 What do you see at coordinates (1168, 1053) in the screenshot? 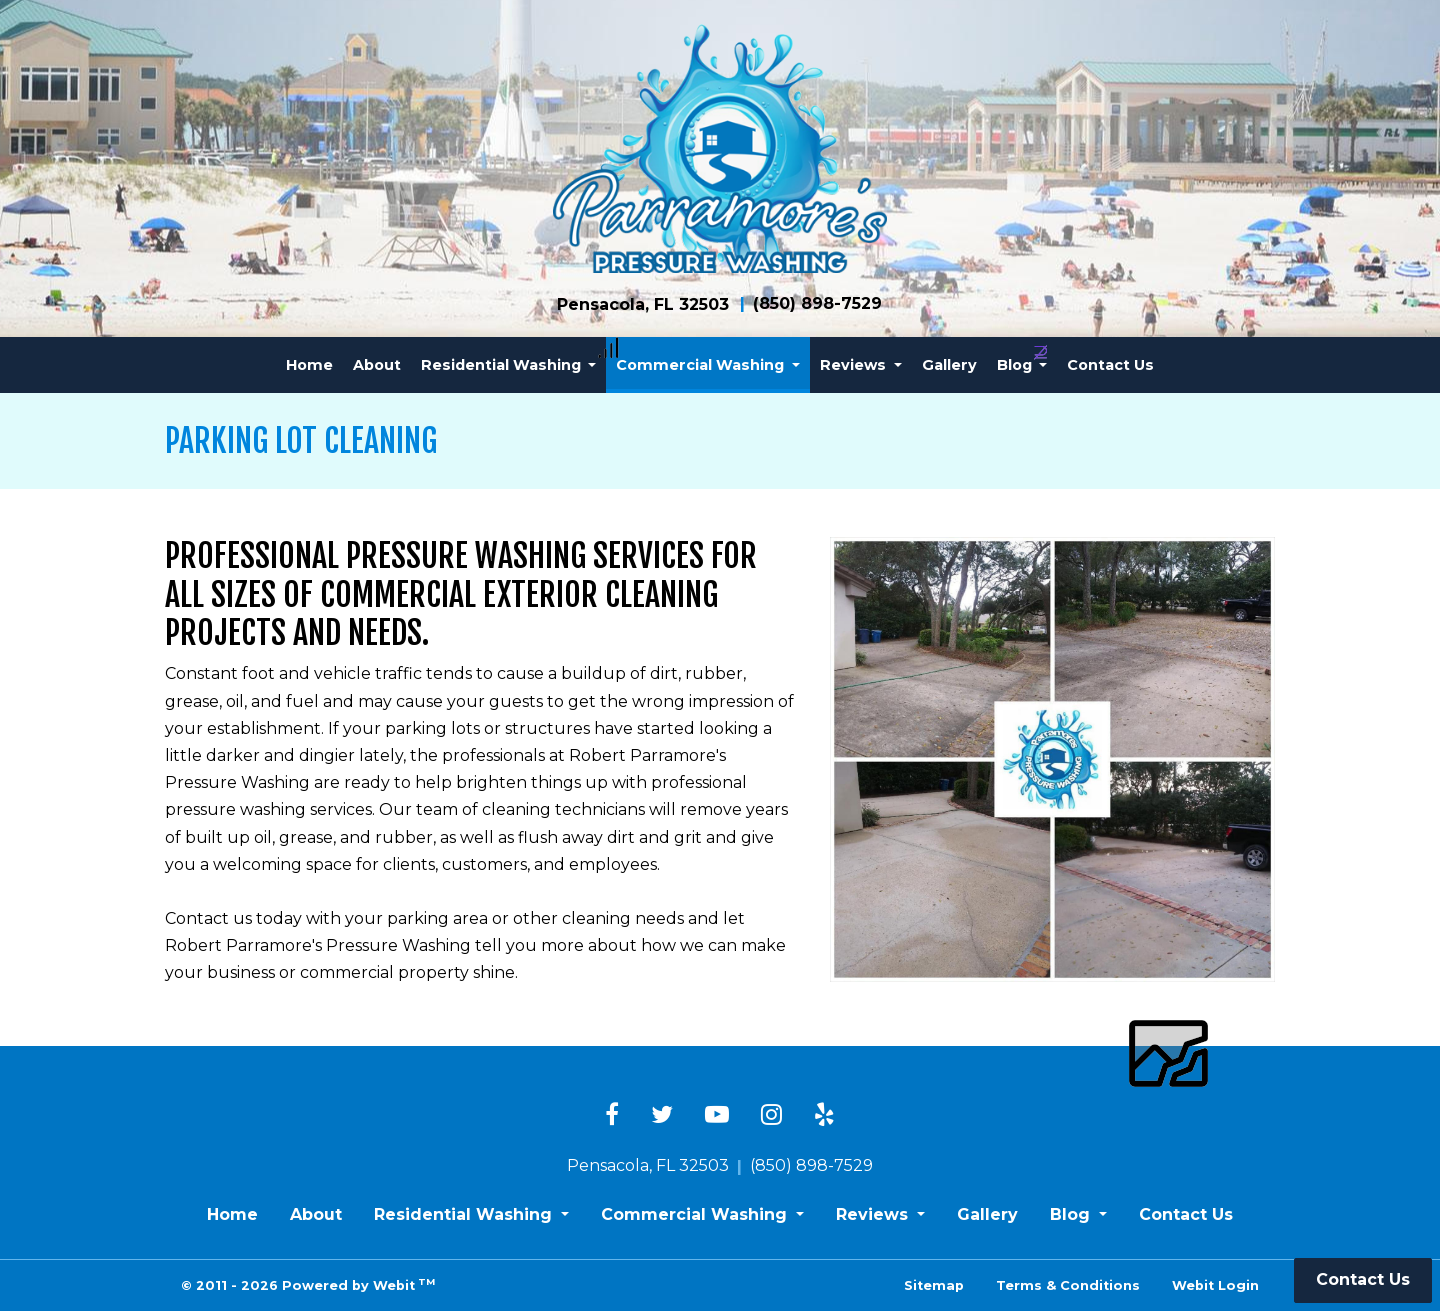
I see `indicates a broken or corrupted image file` at bounding box center [1168, 1053].